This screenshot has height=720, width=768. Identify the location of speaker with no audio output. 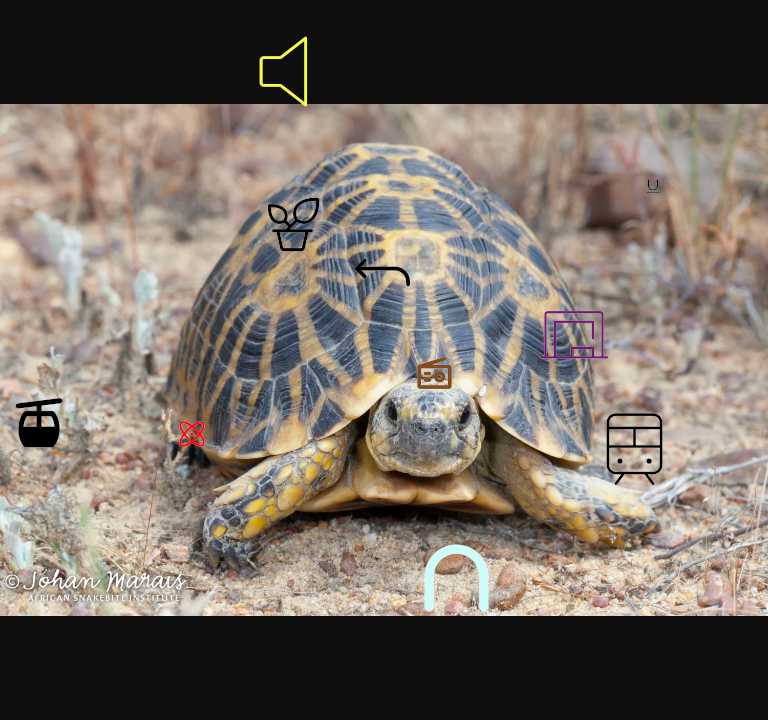
(294, 71).